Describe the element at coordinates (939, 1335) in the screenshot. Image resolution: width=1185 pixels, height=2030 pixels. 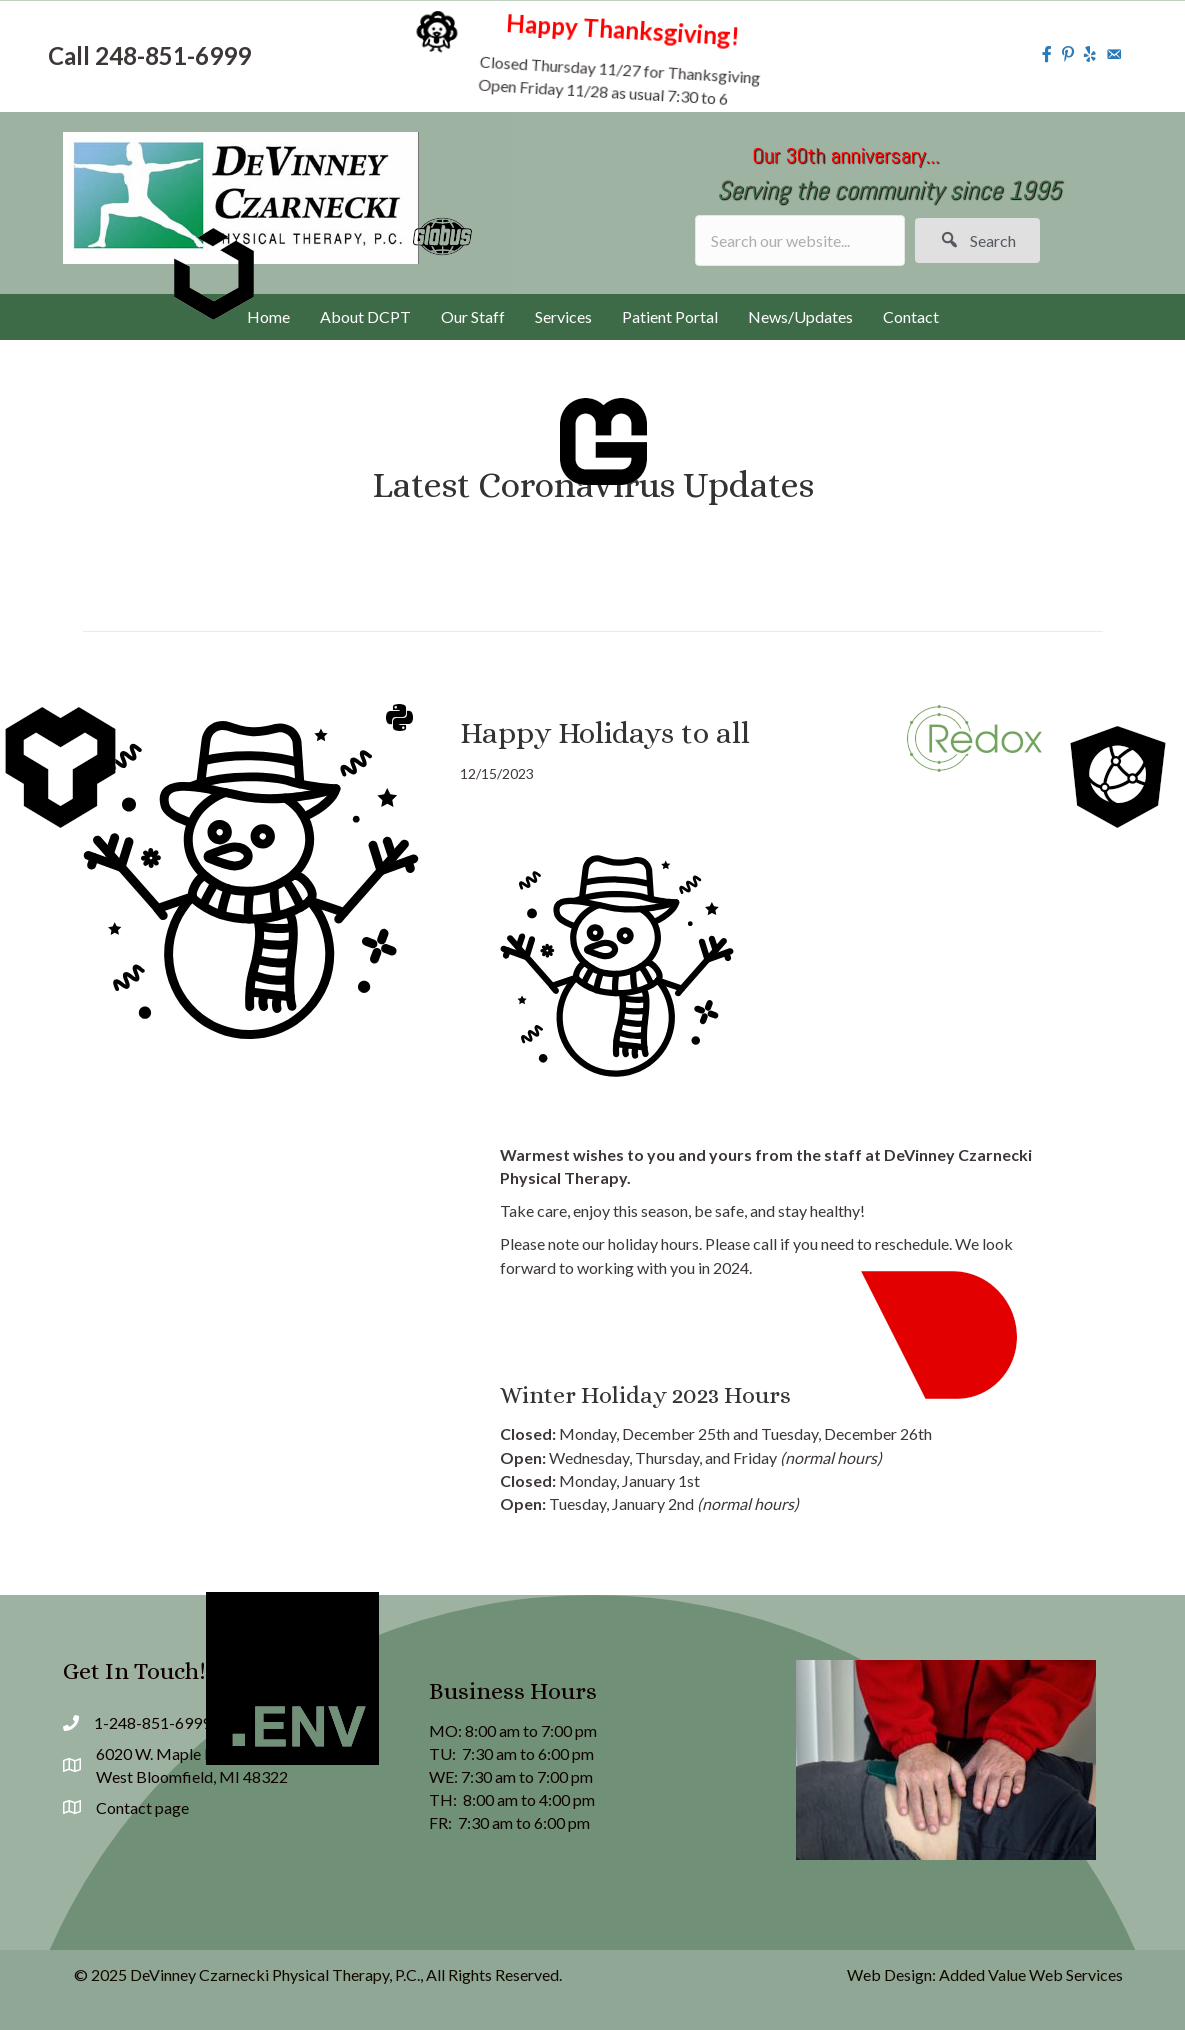
I see `open netdata monitoring dashboard` at that location.